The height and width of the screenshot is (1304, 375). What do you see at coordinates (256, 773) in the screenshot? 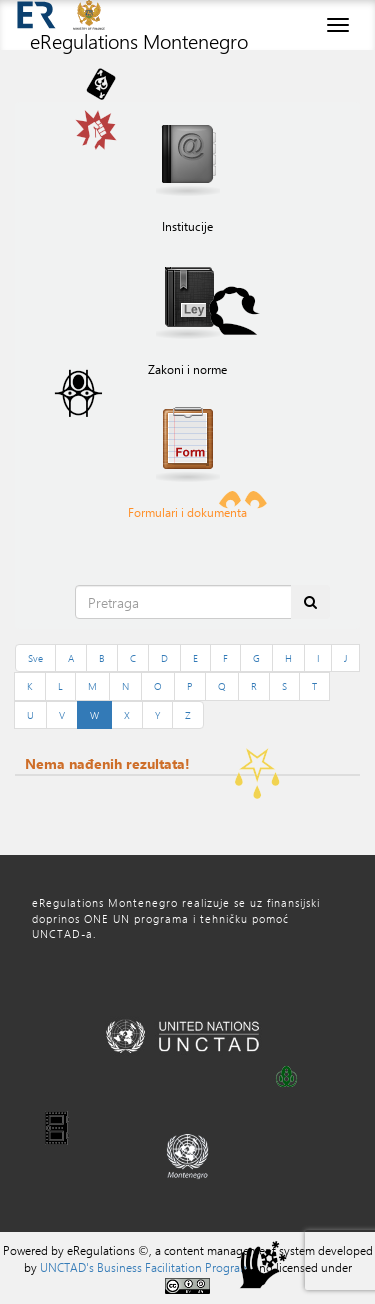
I see `indicates a dissolving or expiring bonus` at bounding box center [256, 773].